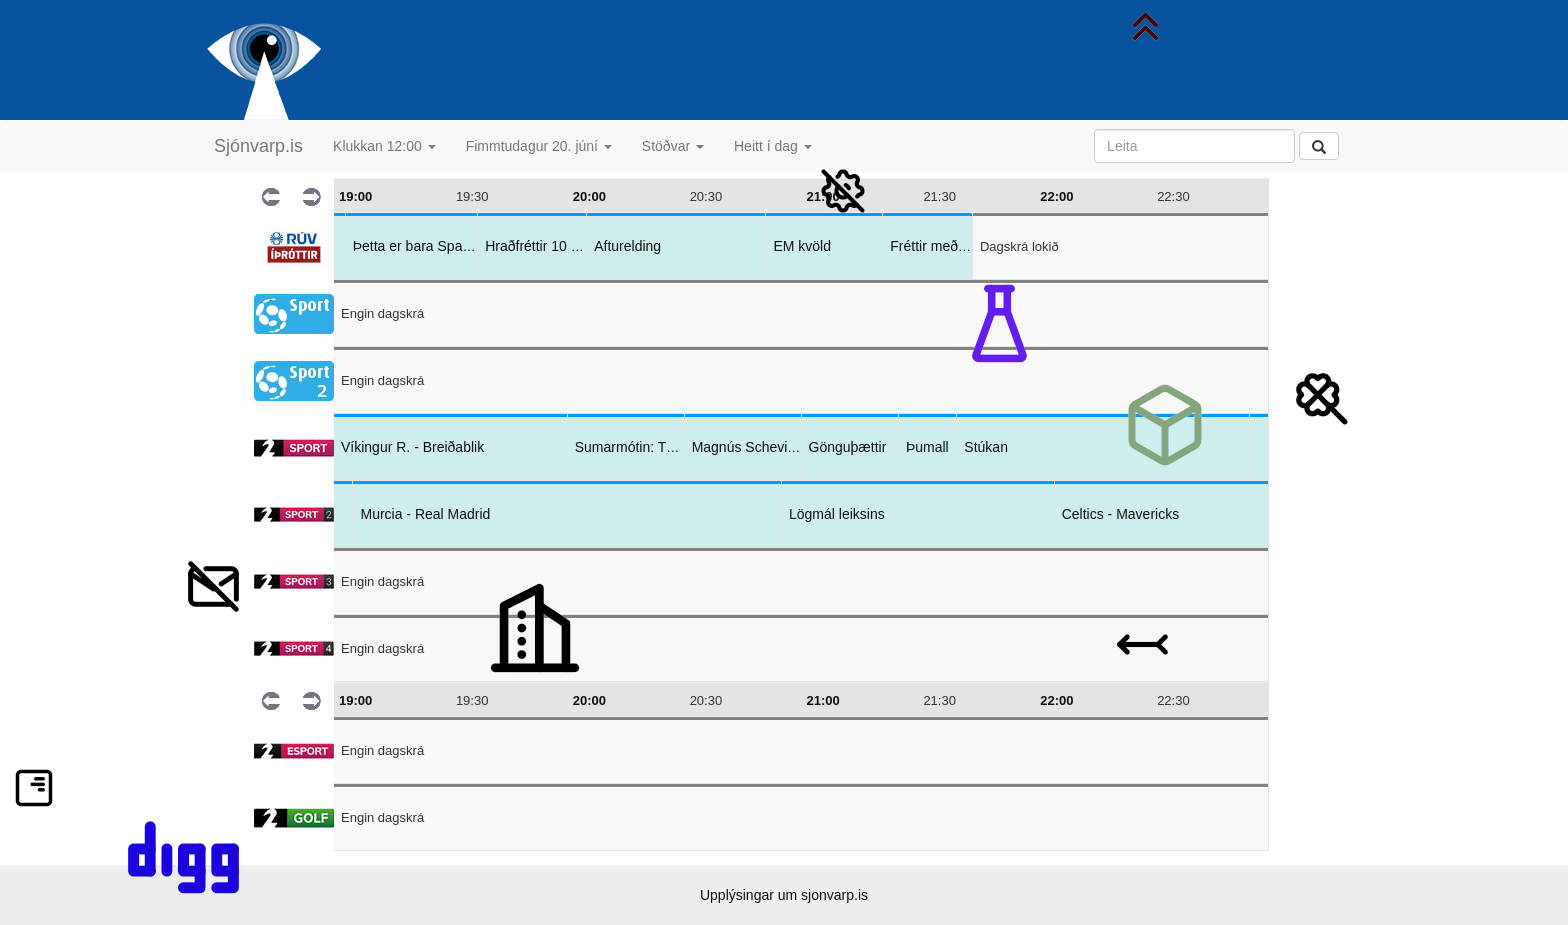  What do you see at coordinates (183, 854) in the screenshot?
I see `link to digg social news platform` at bounding box center [183, 854].